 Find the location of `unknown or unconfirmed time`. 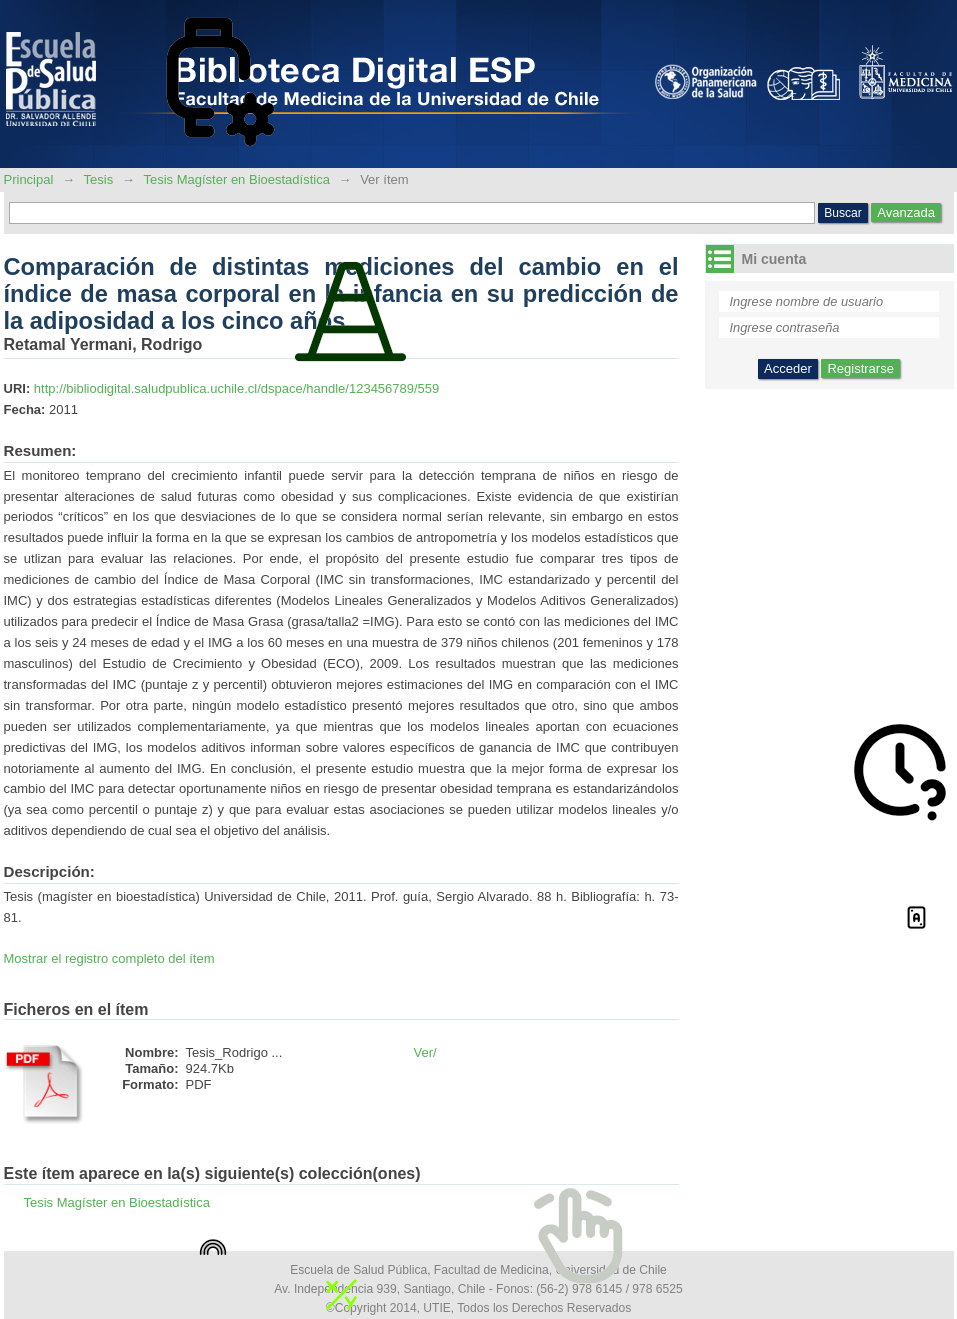

unknown or unconfirmed time is located at coordinates (900, 770).